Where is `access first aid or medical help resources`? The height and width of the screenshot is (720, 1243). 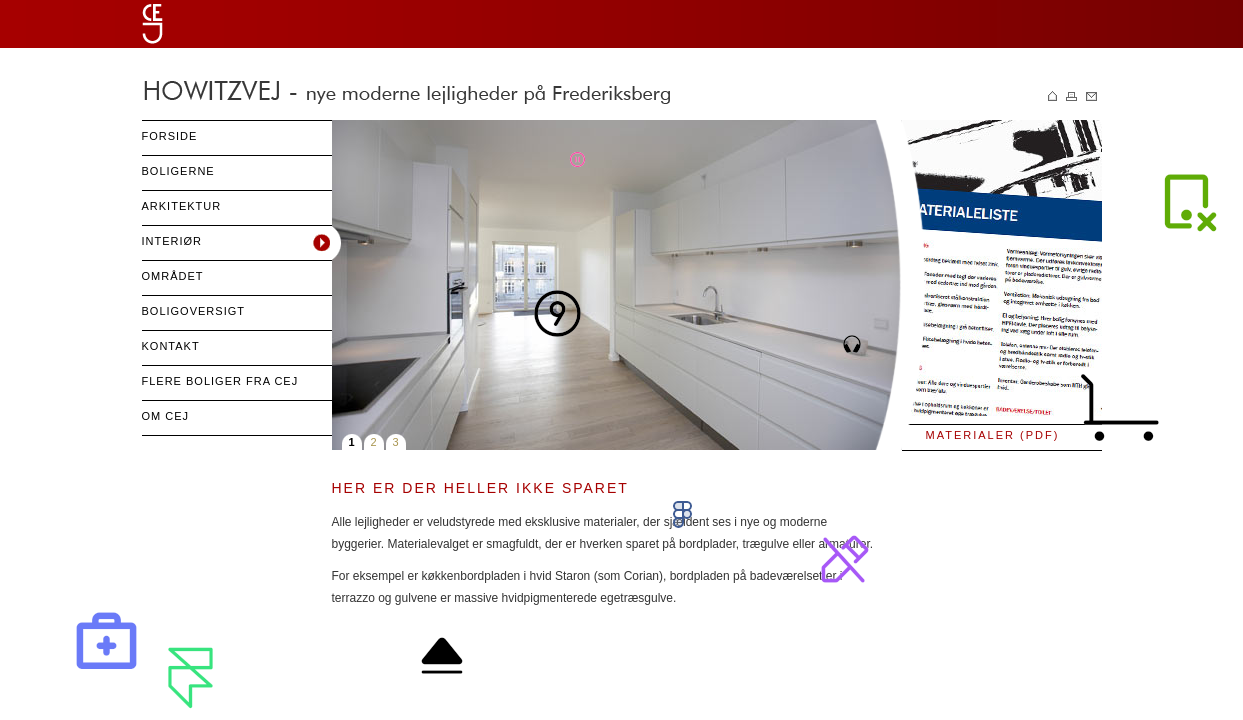 access first aid or medical help resources is located at coordinates (106, 643).